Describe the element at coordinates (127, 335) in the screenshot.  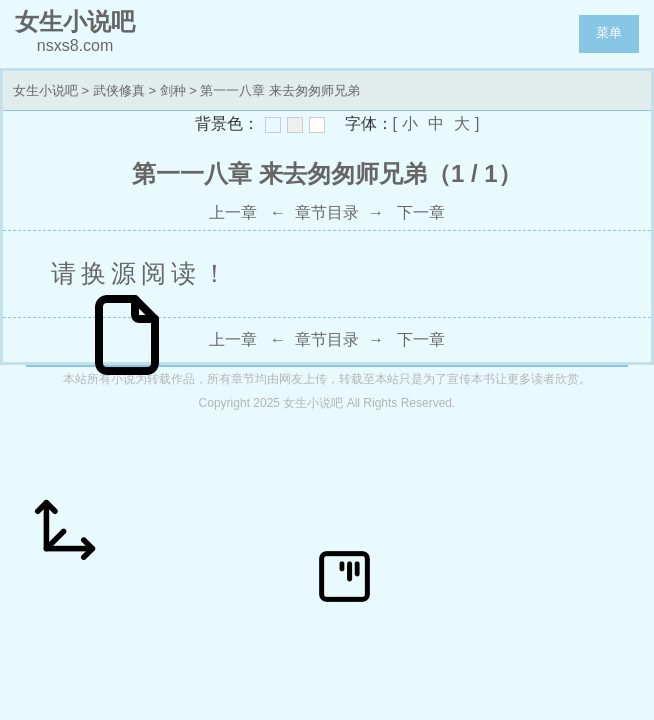
I see `view or open a file` at that location.